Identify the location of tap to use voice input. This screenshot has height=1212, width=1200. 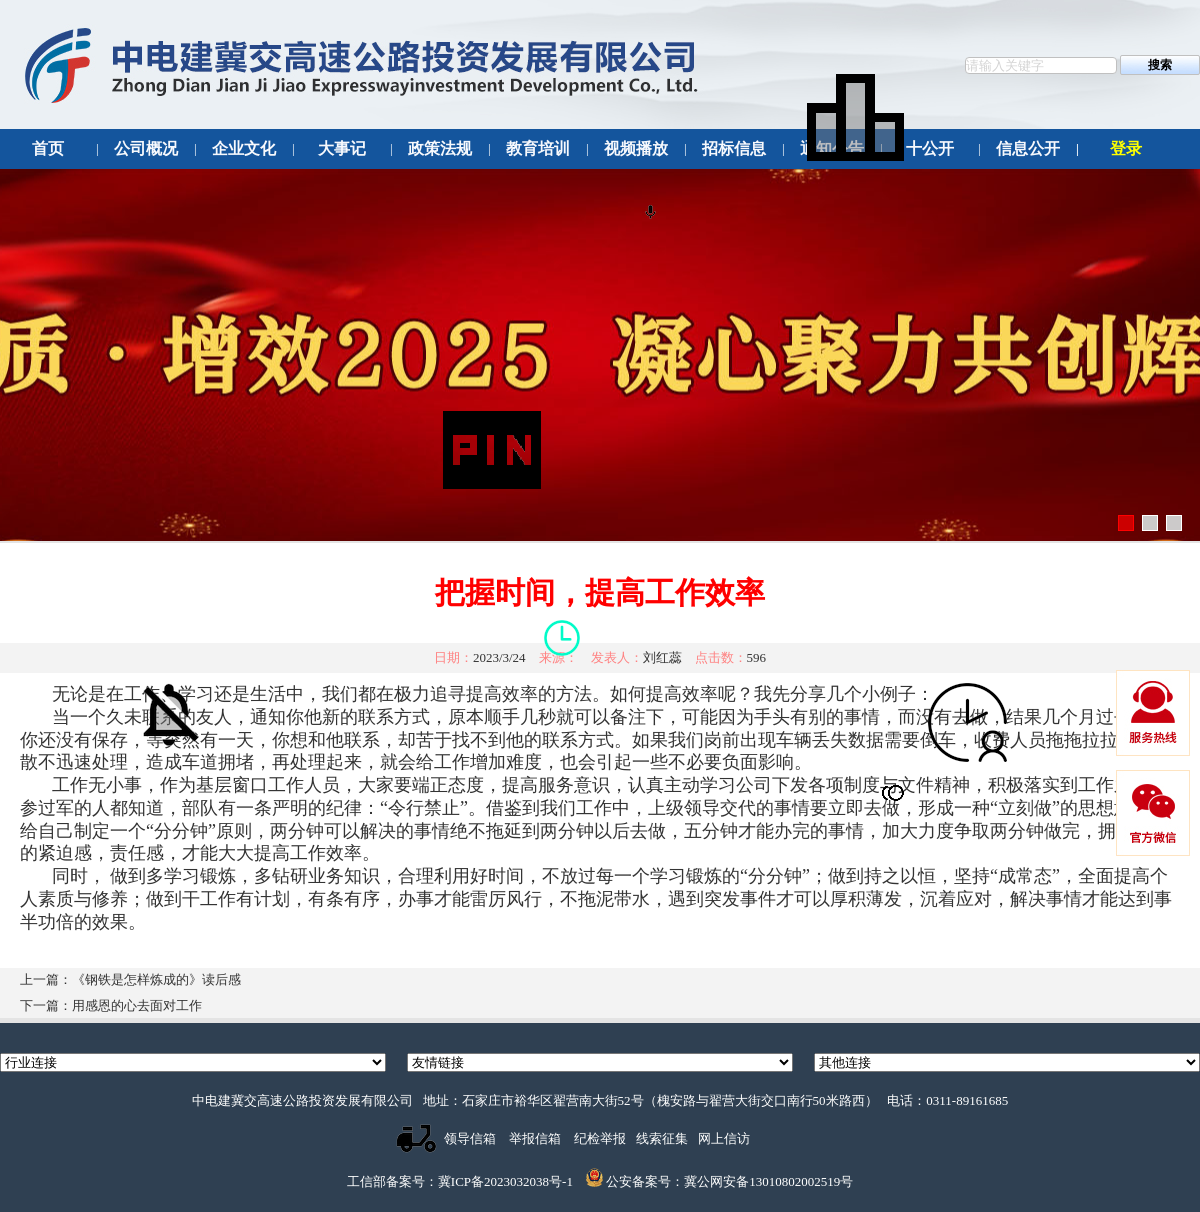
(650, 211).